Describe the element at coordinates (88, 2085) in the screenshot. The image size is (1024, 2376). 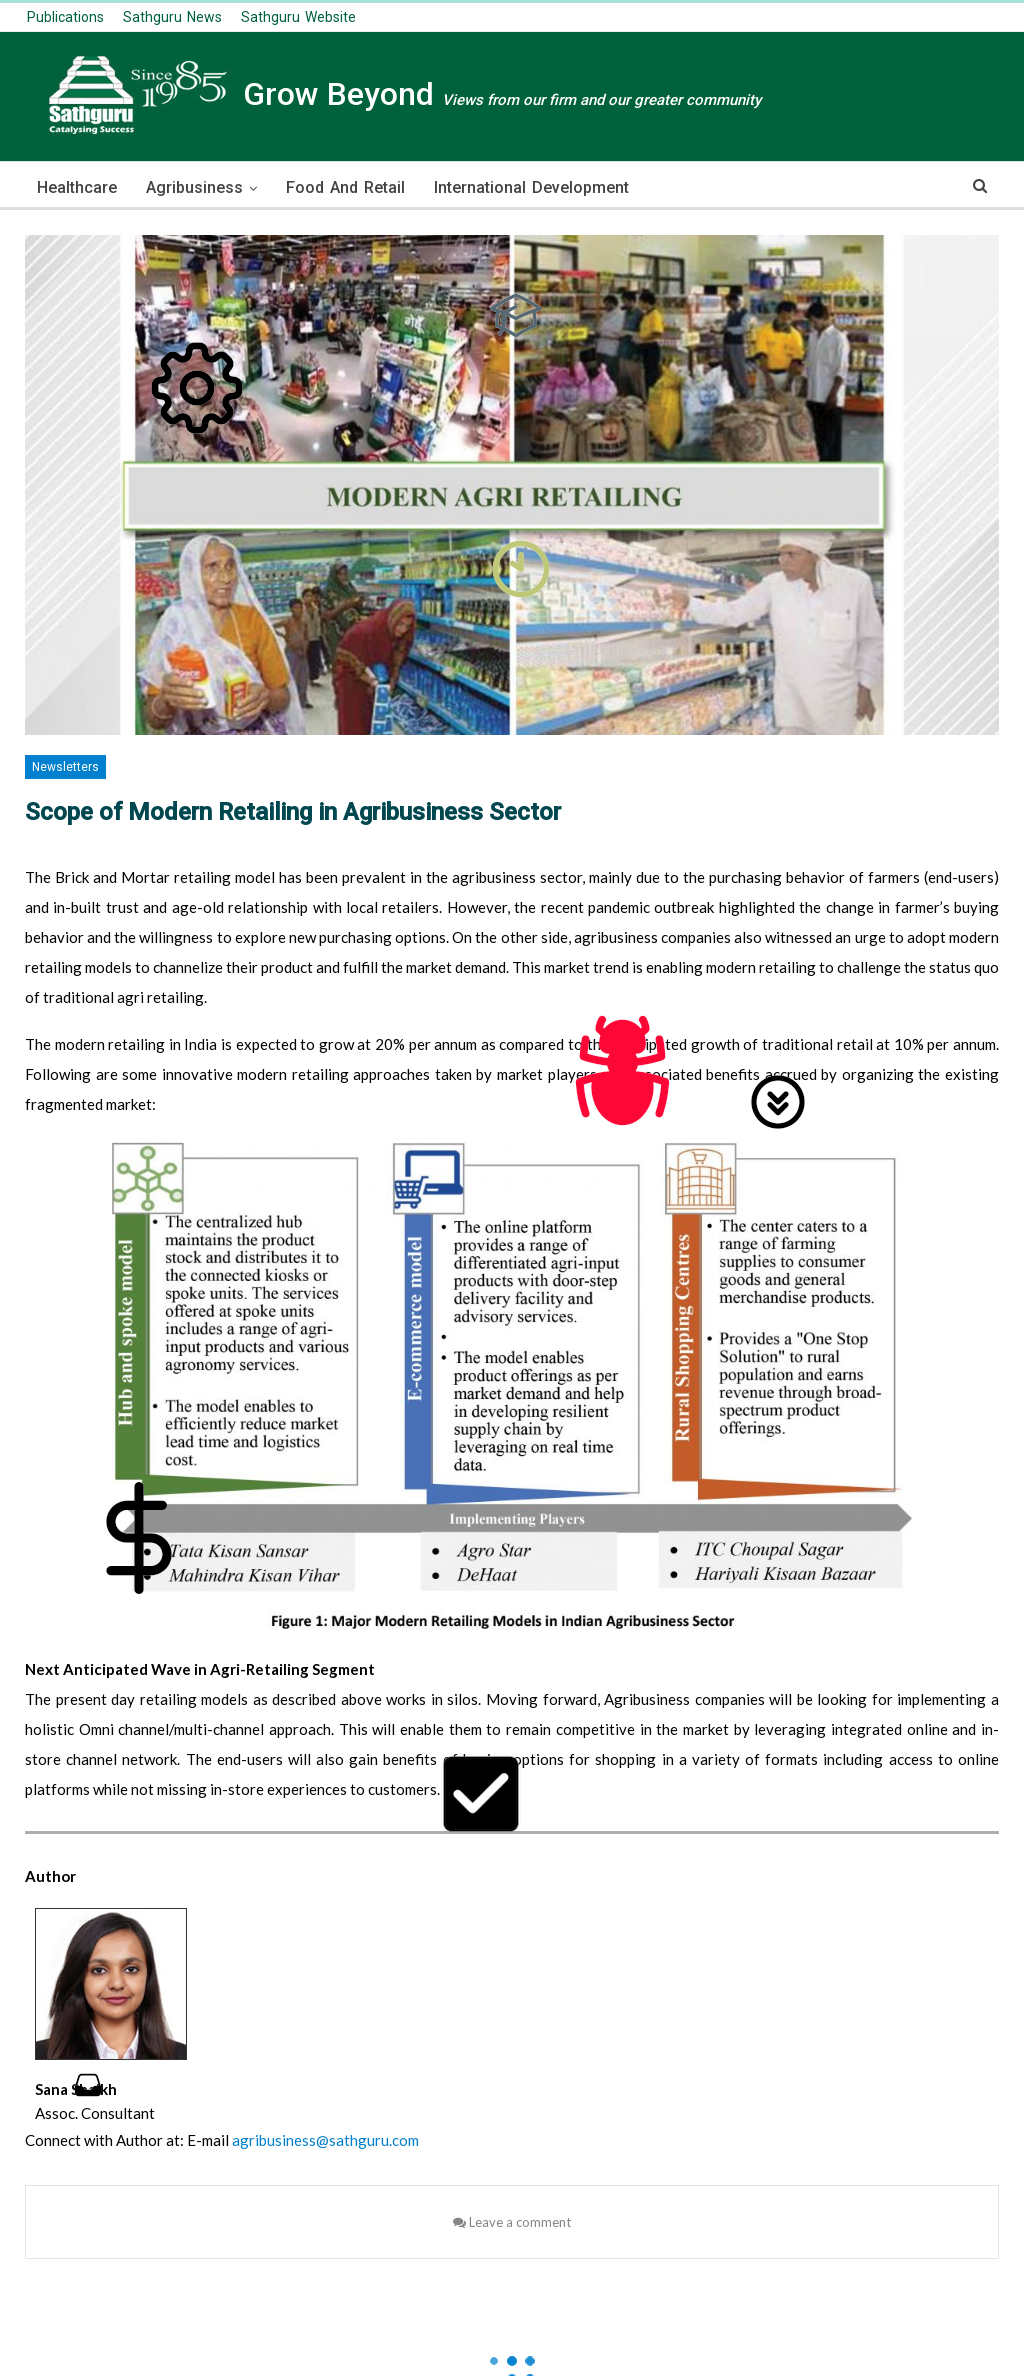
I see `view your inbox messages` at that location.